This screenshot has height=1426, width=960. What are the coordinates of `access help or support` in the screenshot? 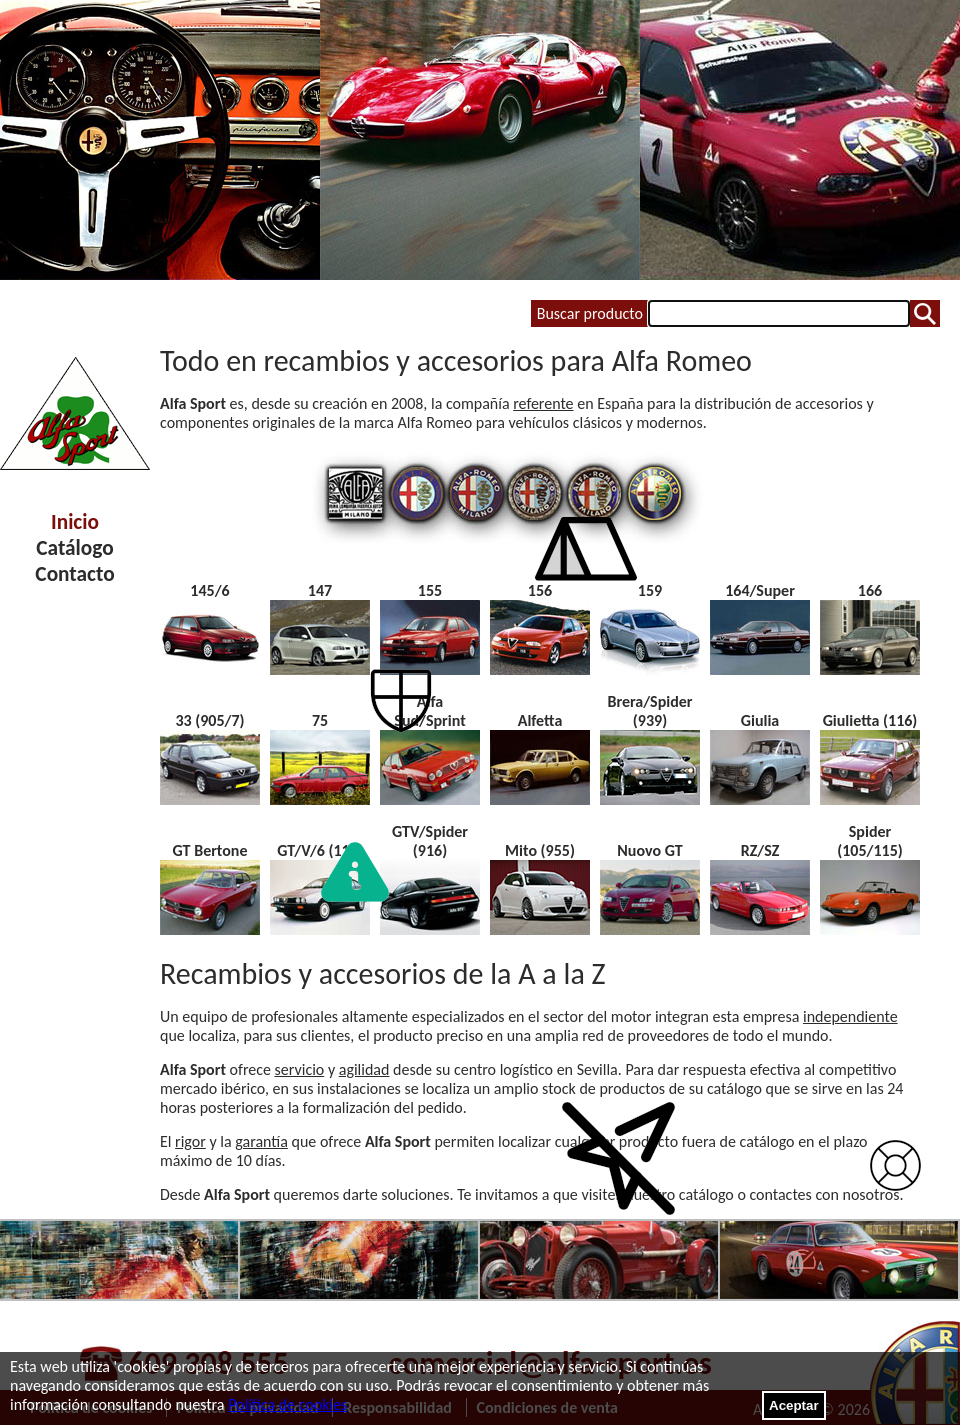 It's located at (895, 1165).